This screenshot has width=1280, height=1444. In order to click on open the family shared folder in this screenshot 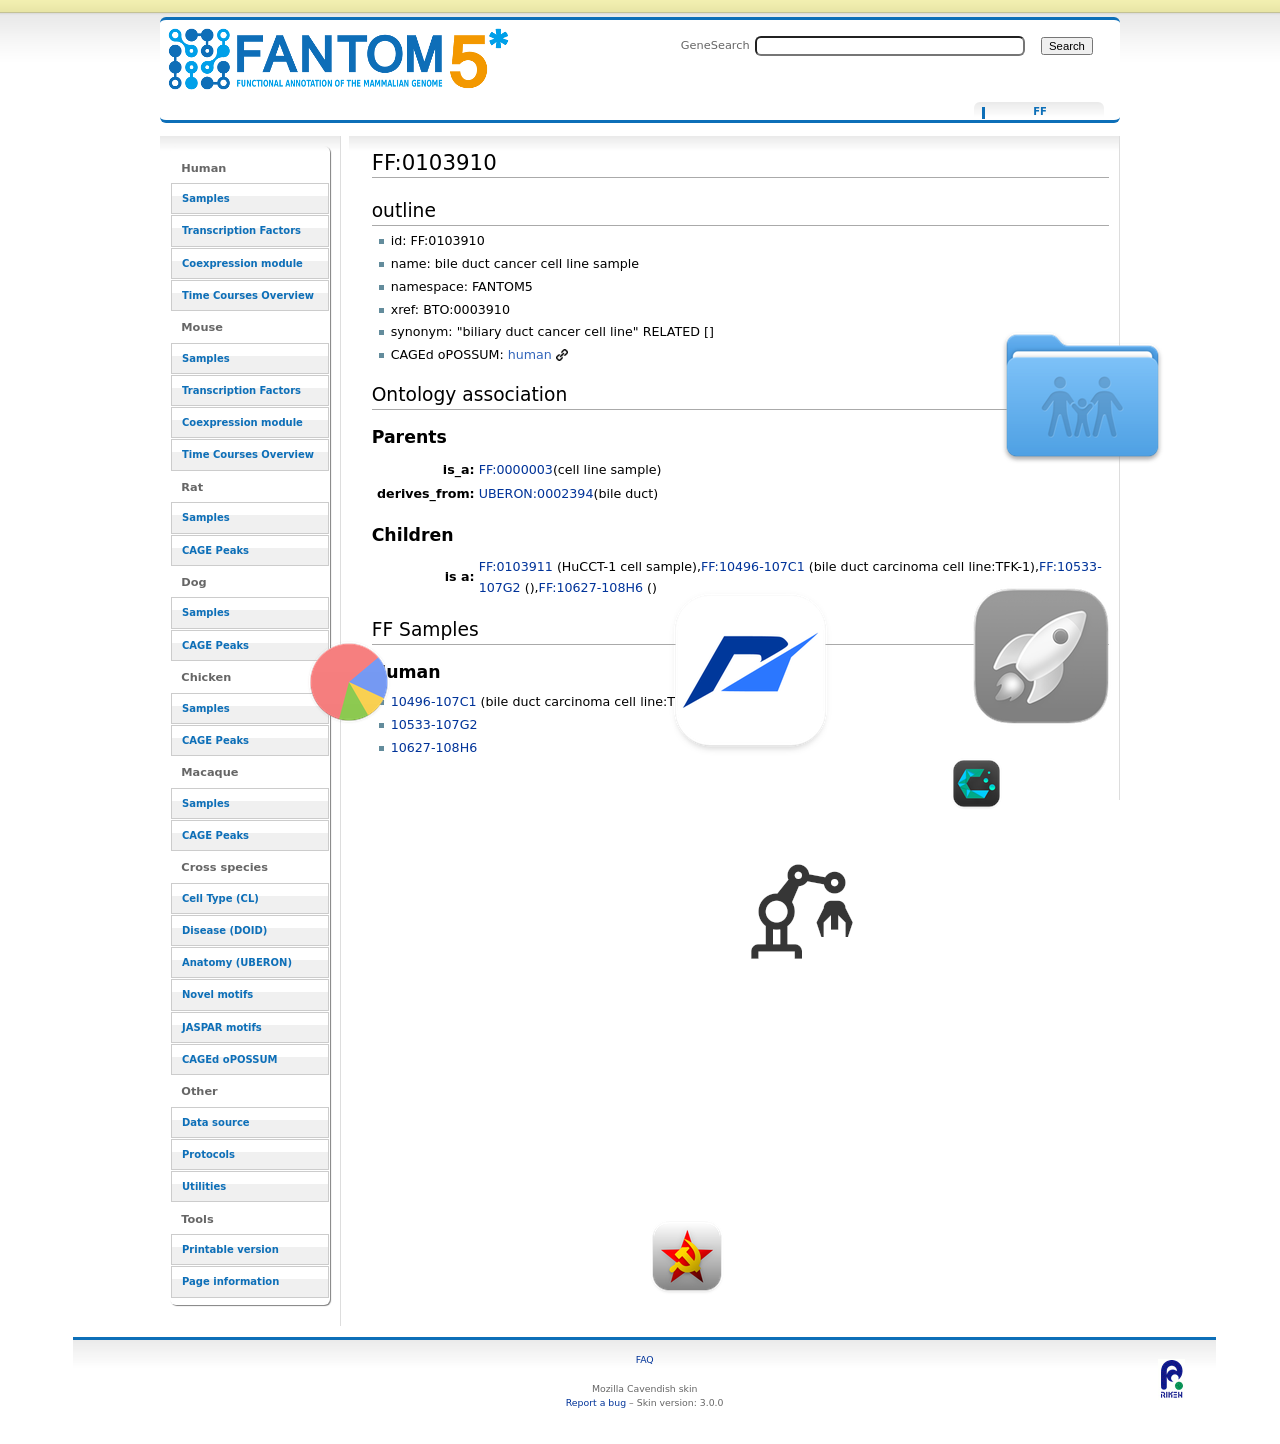, I will do `click(1082, 395)`.